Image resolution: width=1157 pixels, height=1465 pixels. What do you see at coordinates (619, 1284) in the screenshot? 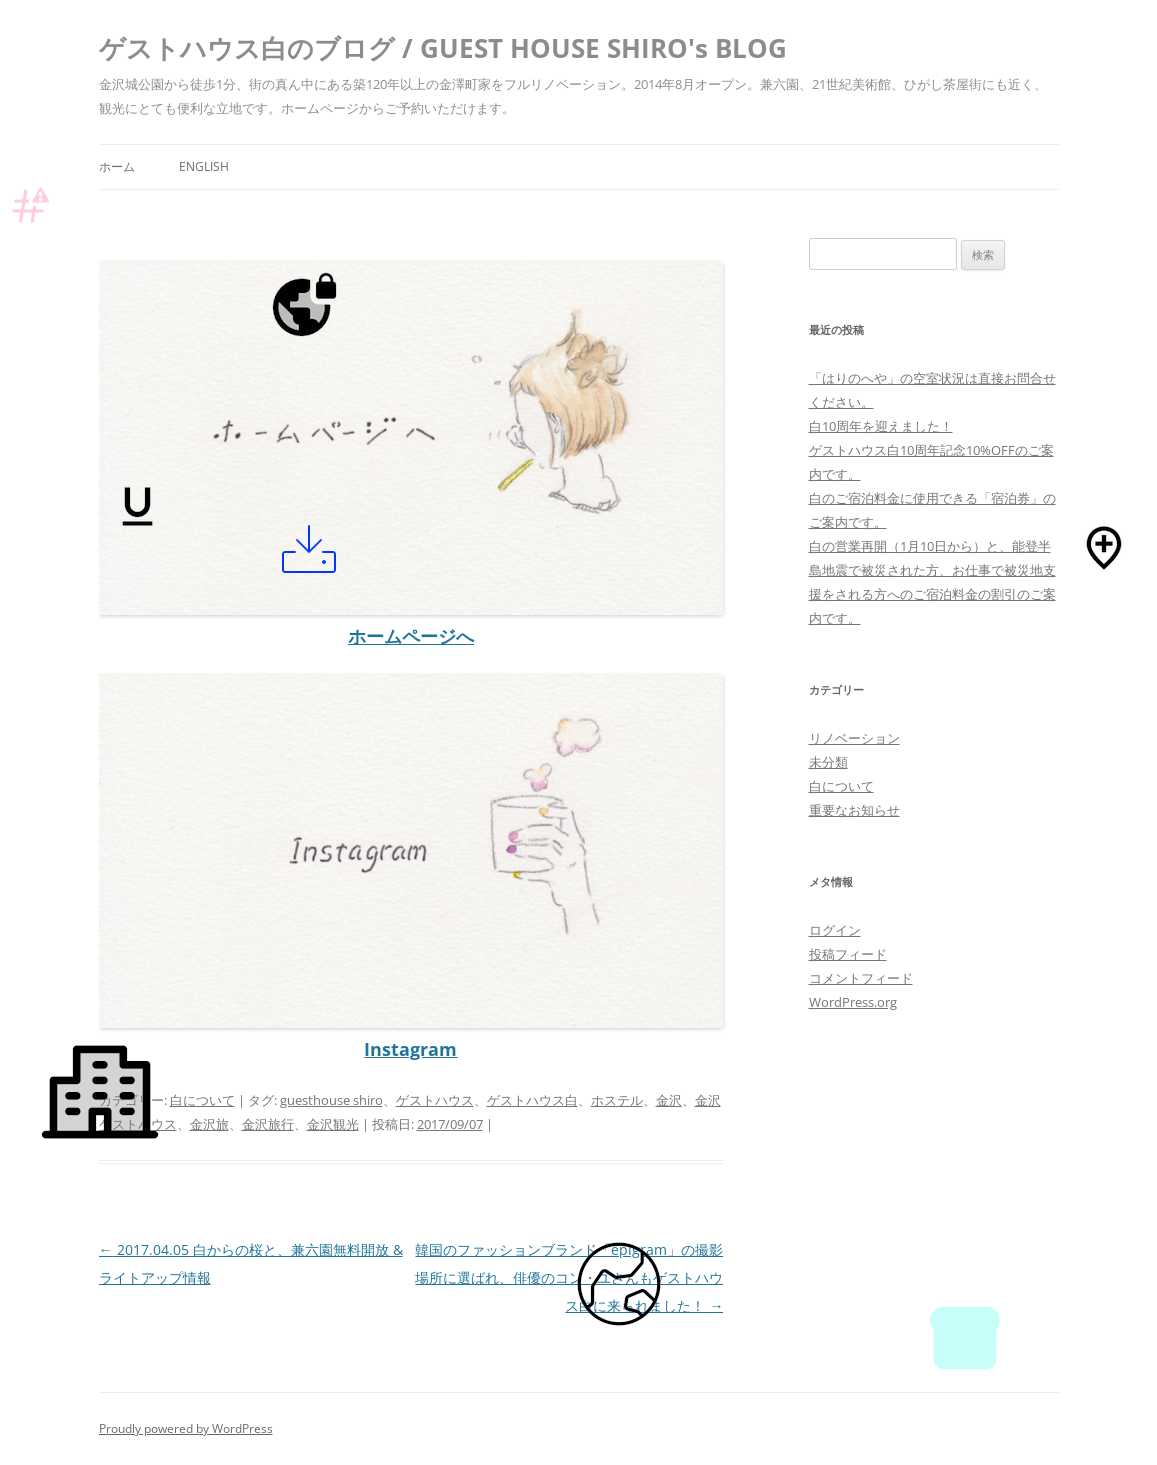
I see `switch to international or global settings` at bounding box center [619, 1284].